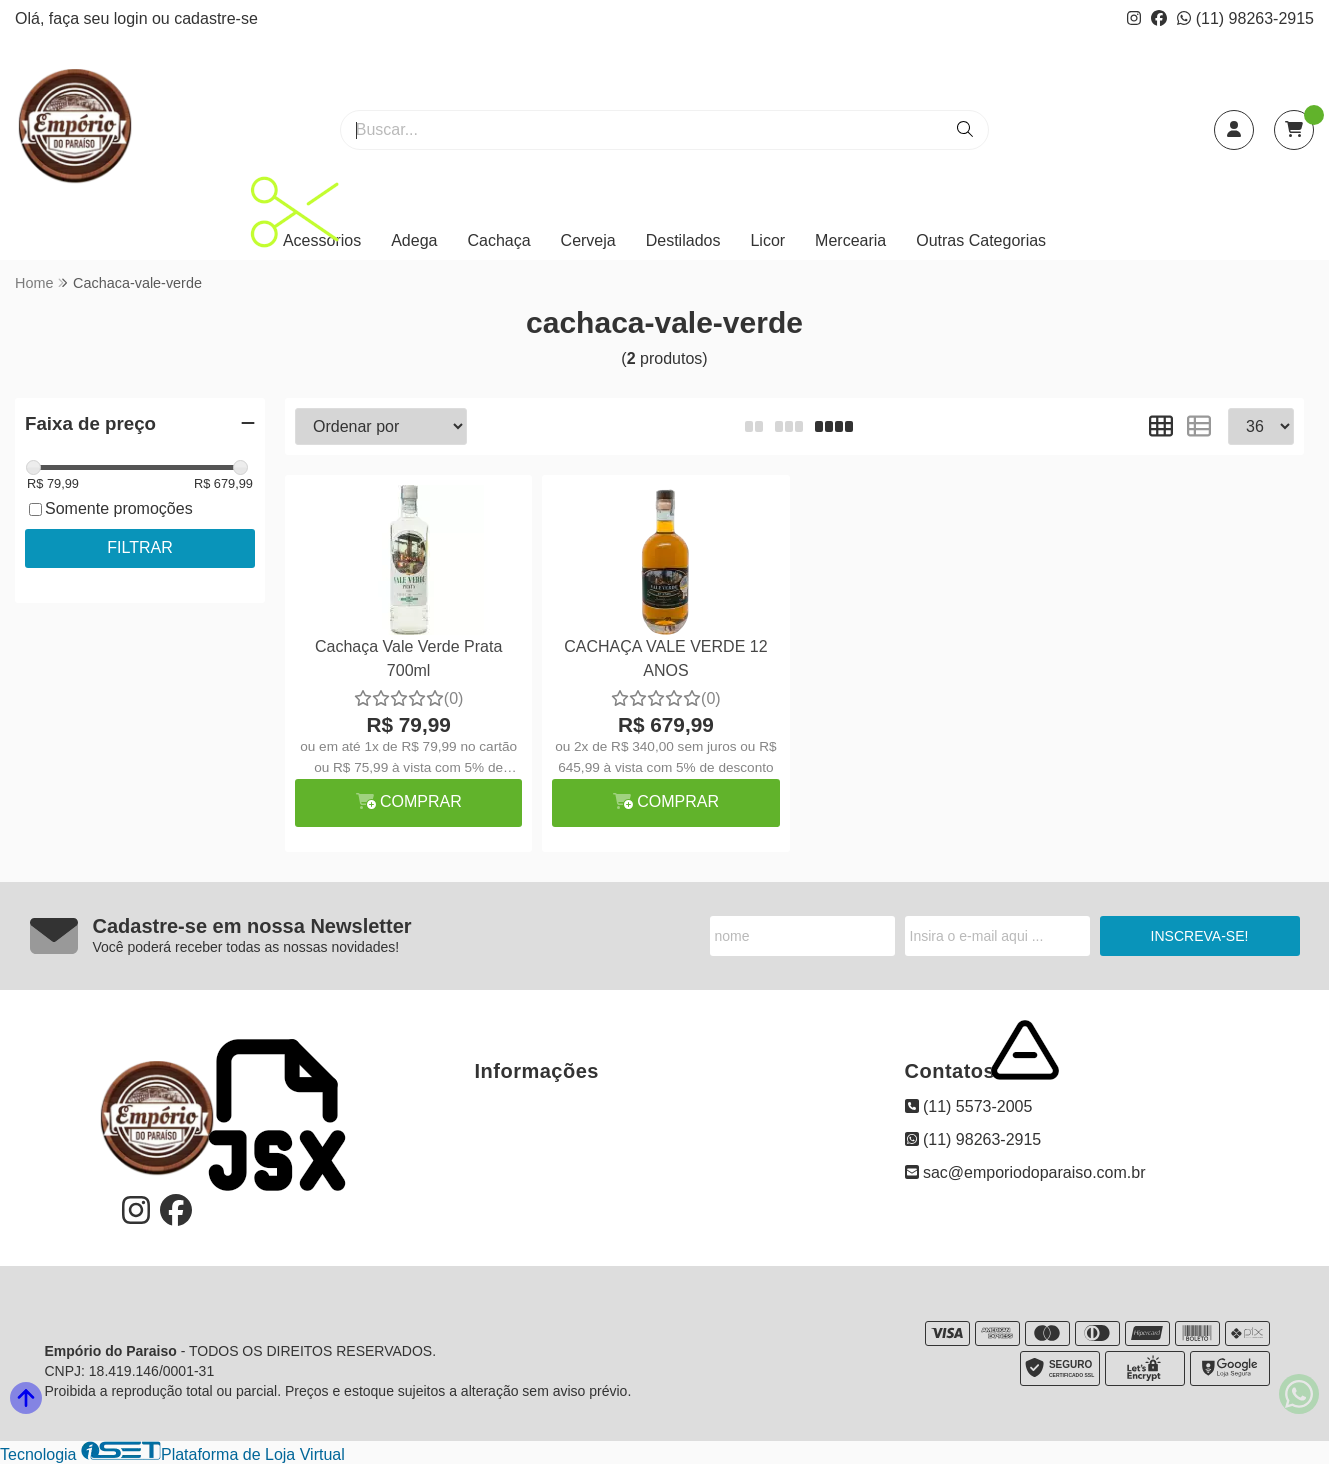  Describe the element at coordinates (277, 1115) in the screenshot. I see `indicates a JSX file type` at that location.